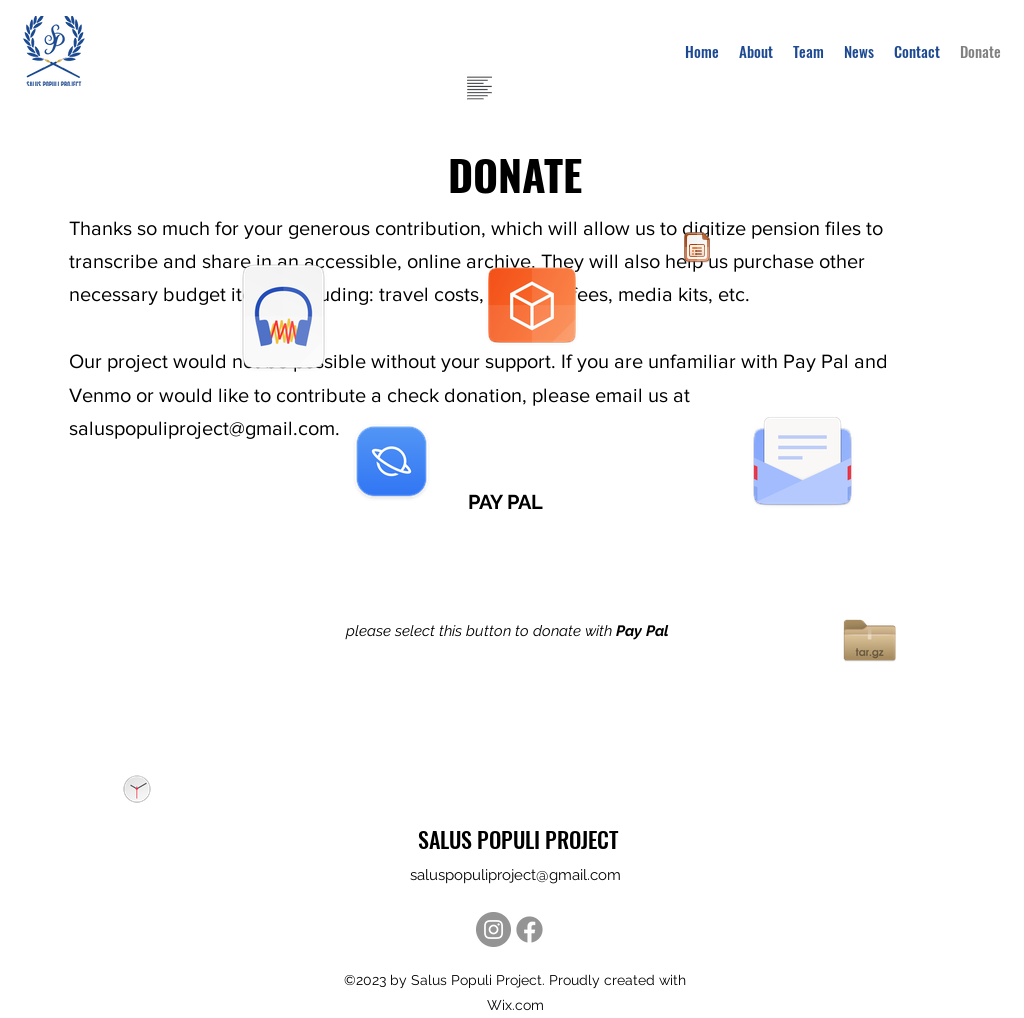  I want to click on indicates a message has been read, so click(802, 466).